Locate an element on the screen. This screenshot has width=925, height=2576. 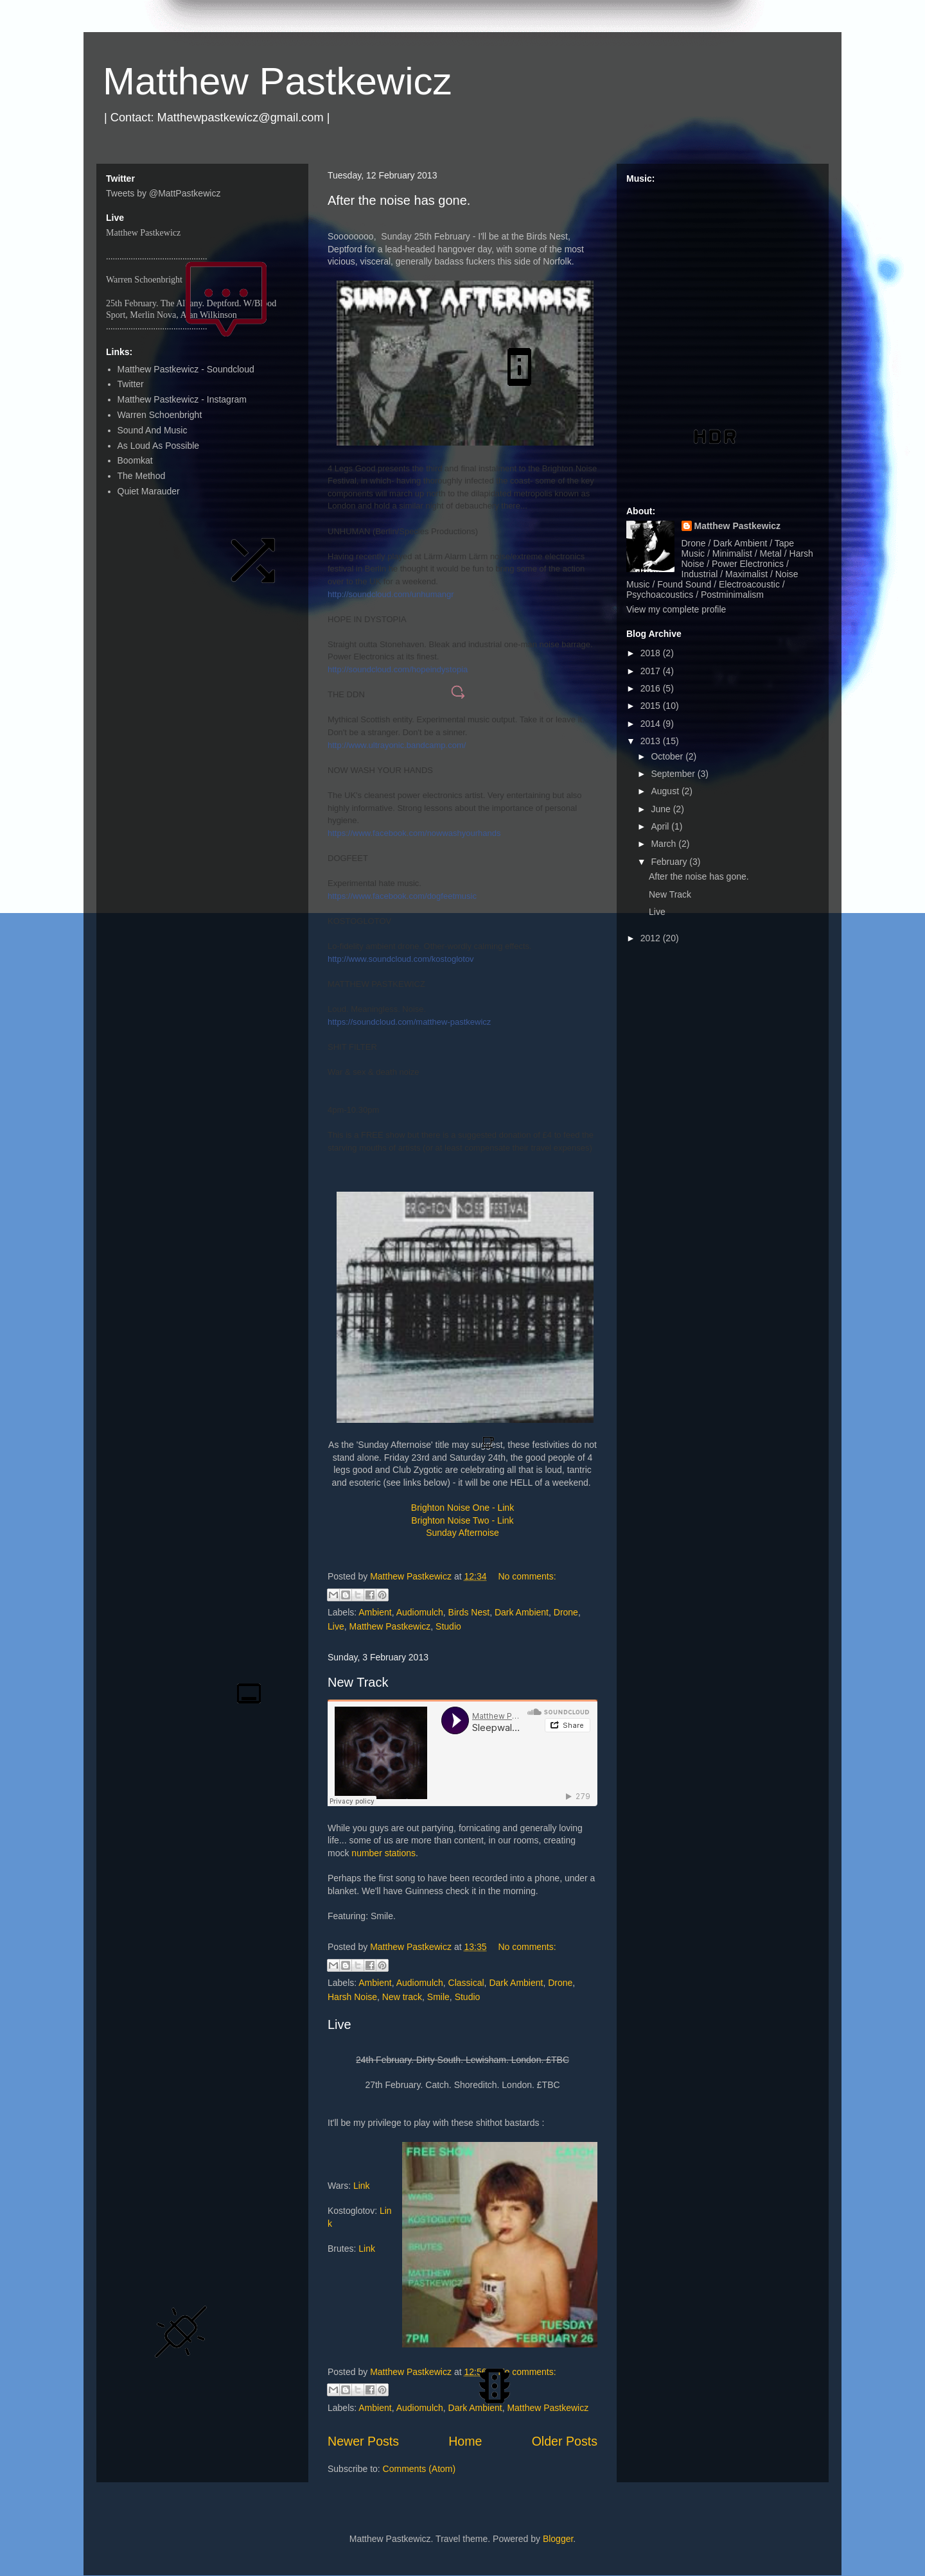
find nearby coffee shops or cafes is located at coordinates (488, 1442).